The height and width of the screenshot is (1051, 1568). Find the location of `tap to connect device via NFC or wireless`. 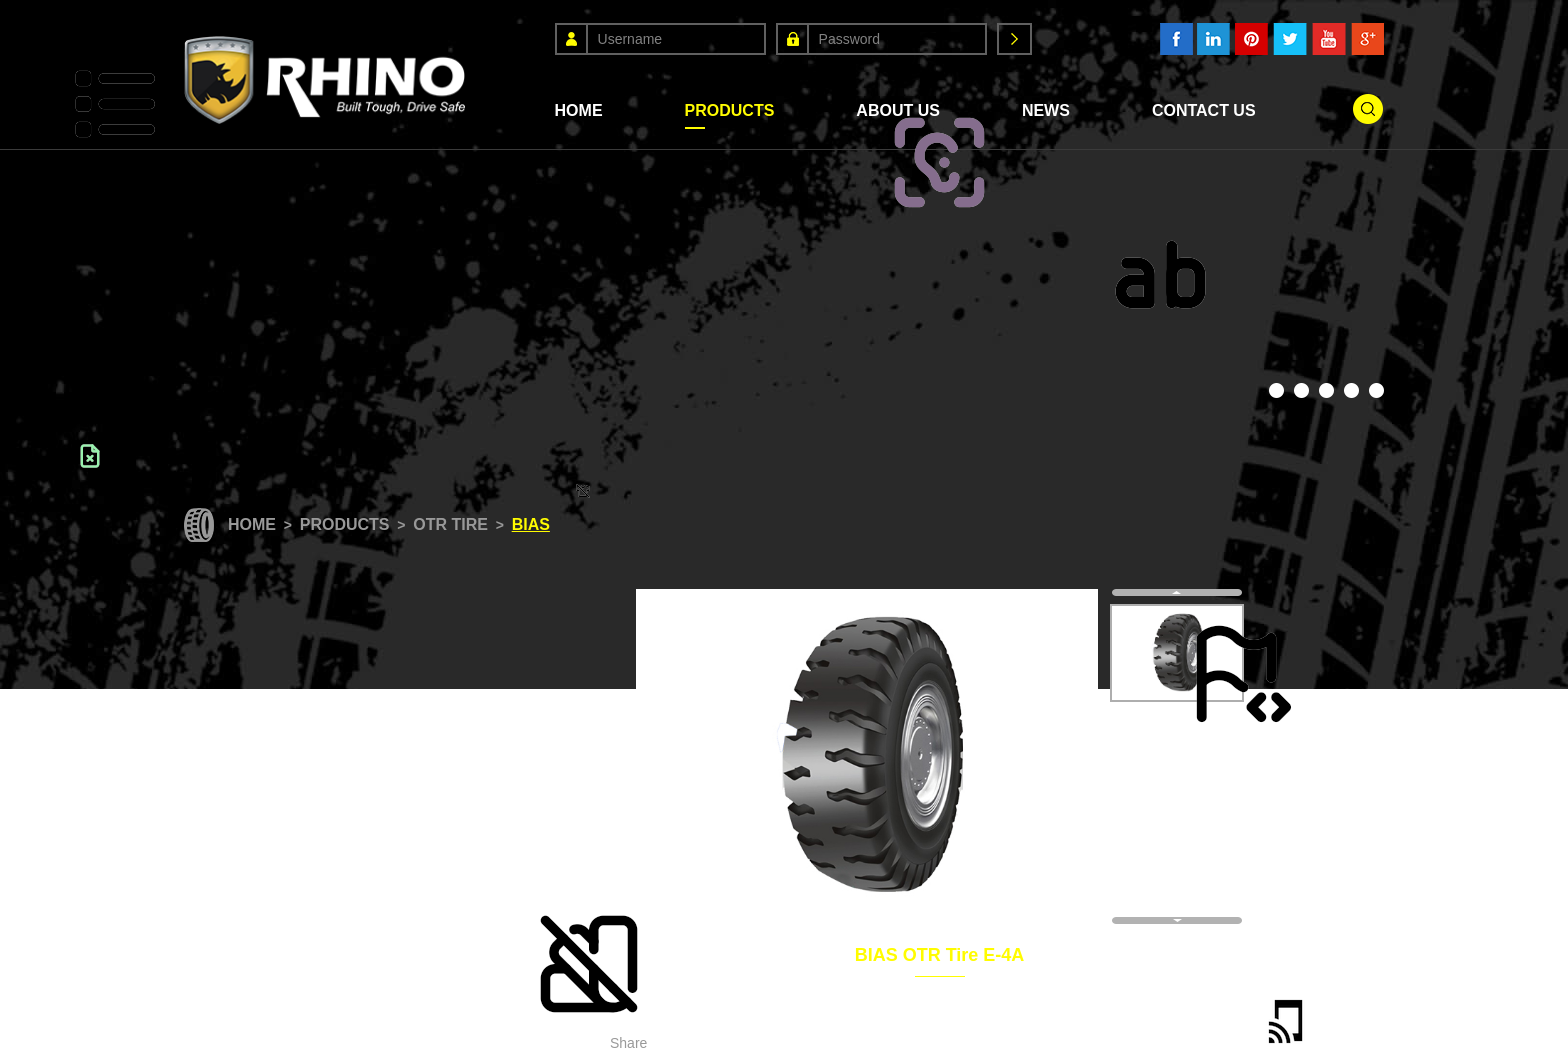

tap to connect device via NFC or wireless is located at coordinates (1288, 1021).